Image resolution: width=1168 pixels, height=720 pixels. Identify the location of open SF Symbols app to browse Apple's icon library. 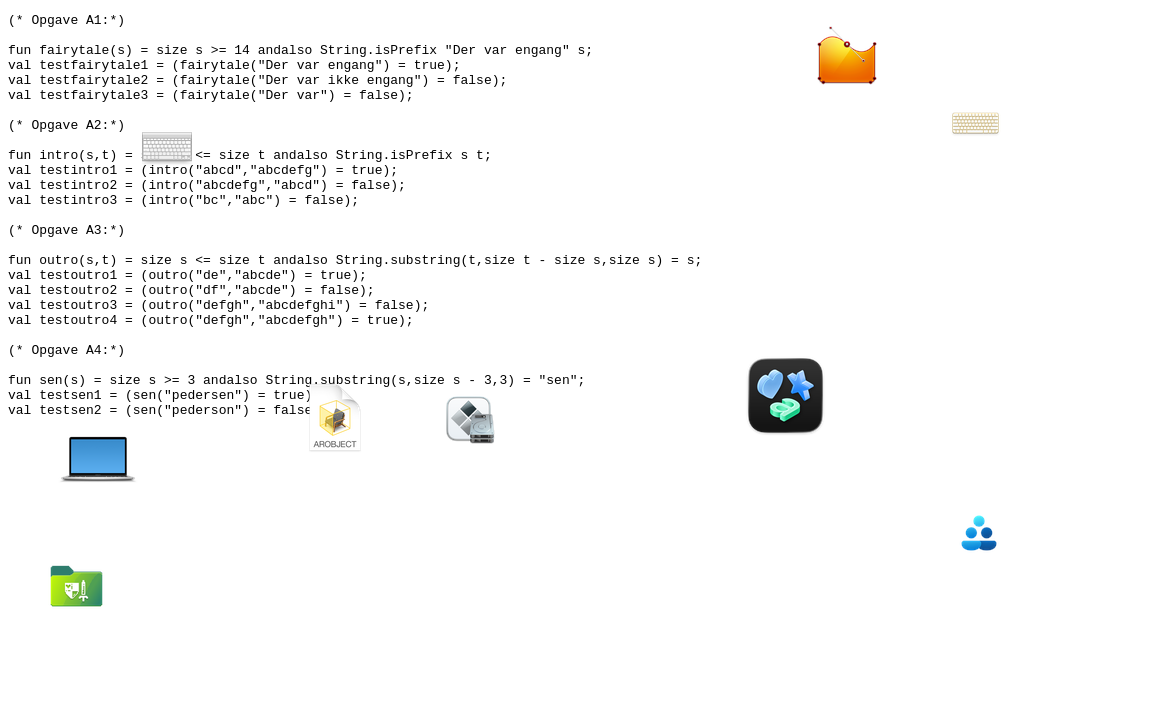
(785, 395).